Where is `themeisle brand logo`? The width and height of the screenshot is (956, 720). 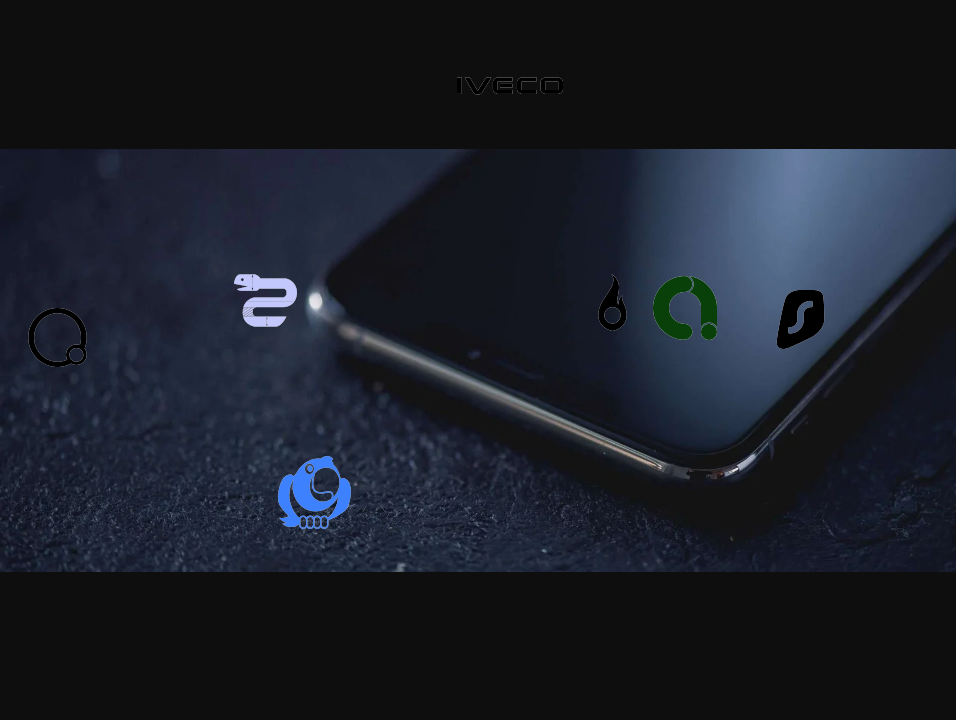 themeisle brand logo is located at coordinates (314, 492).